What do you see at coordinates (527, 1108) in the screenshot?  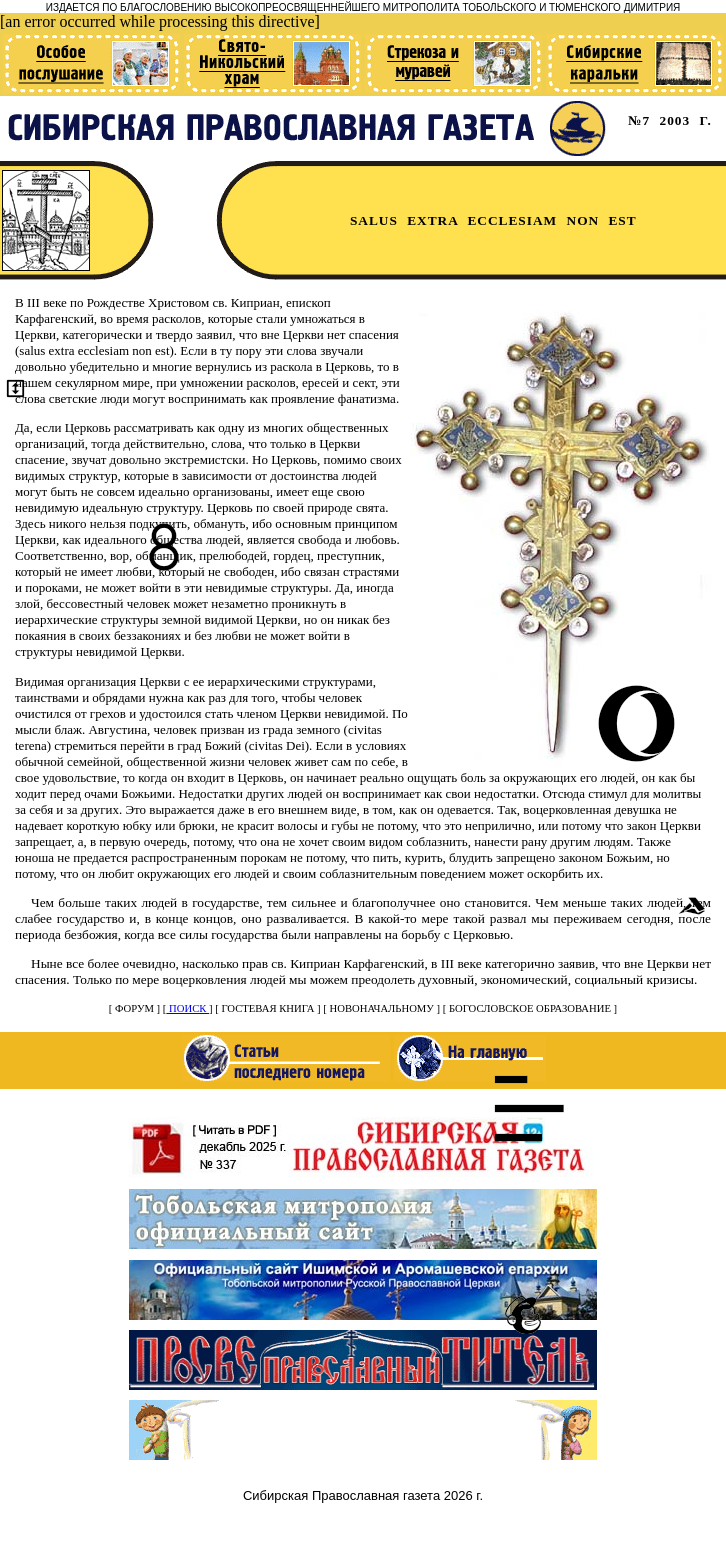 I see `view horizontal bar chart data` at bounding box center [527, 1108].